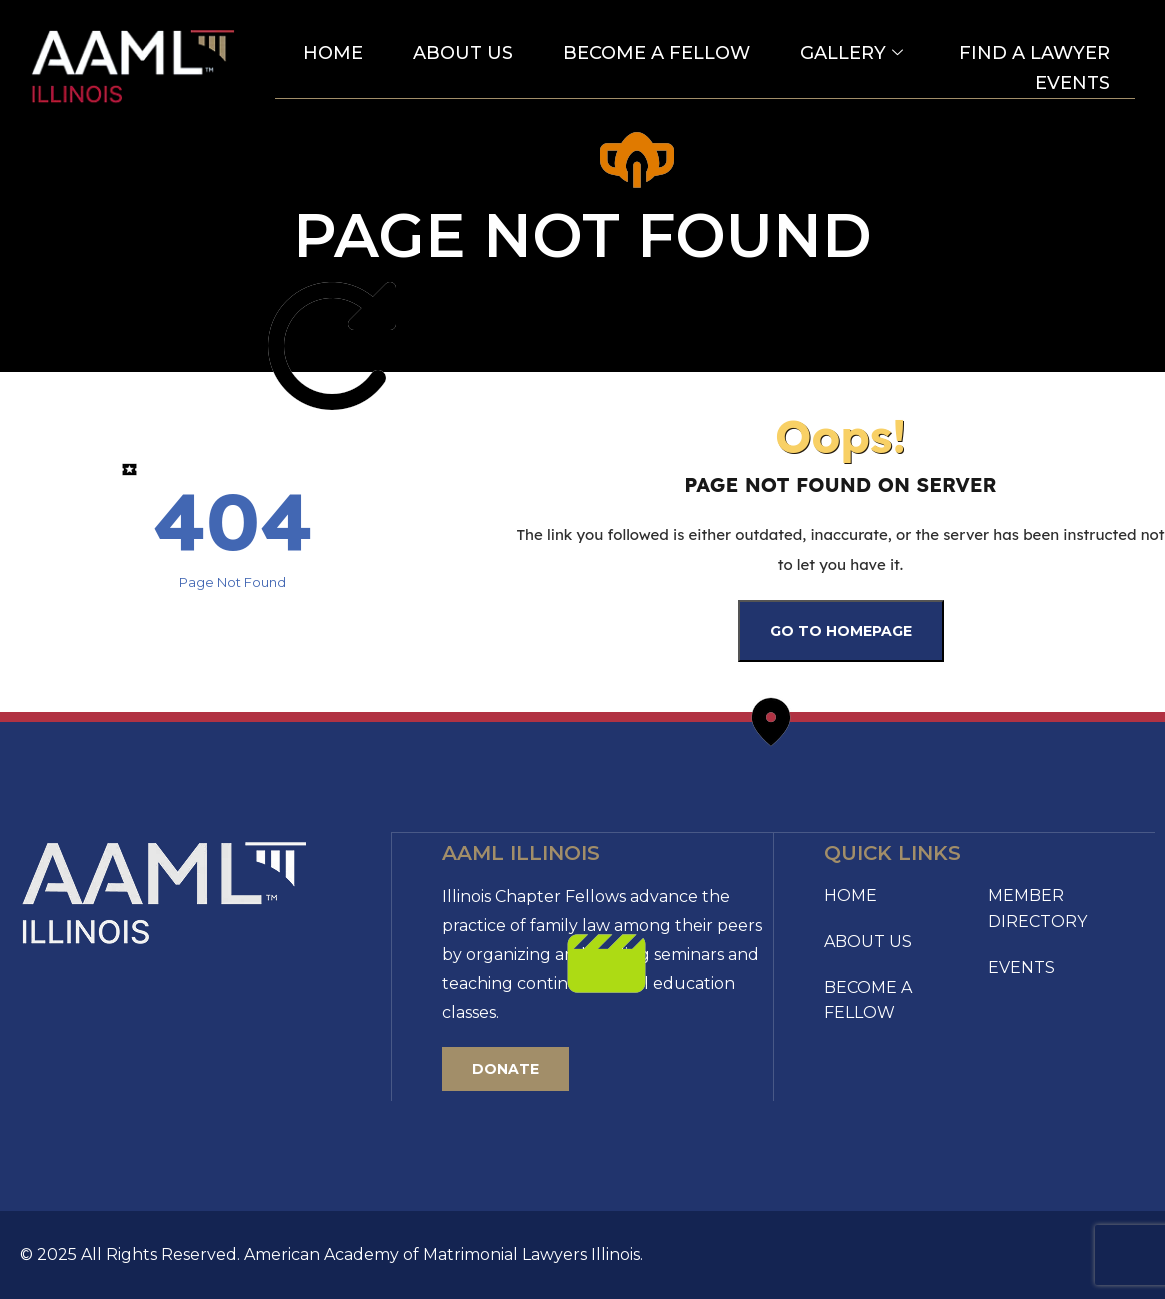 The width and height of the screenshot is (1165, 1299). Describe the element at coordinates (771, 722) in the screenshot. I see `view location on map` at that location.